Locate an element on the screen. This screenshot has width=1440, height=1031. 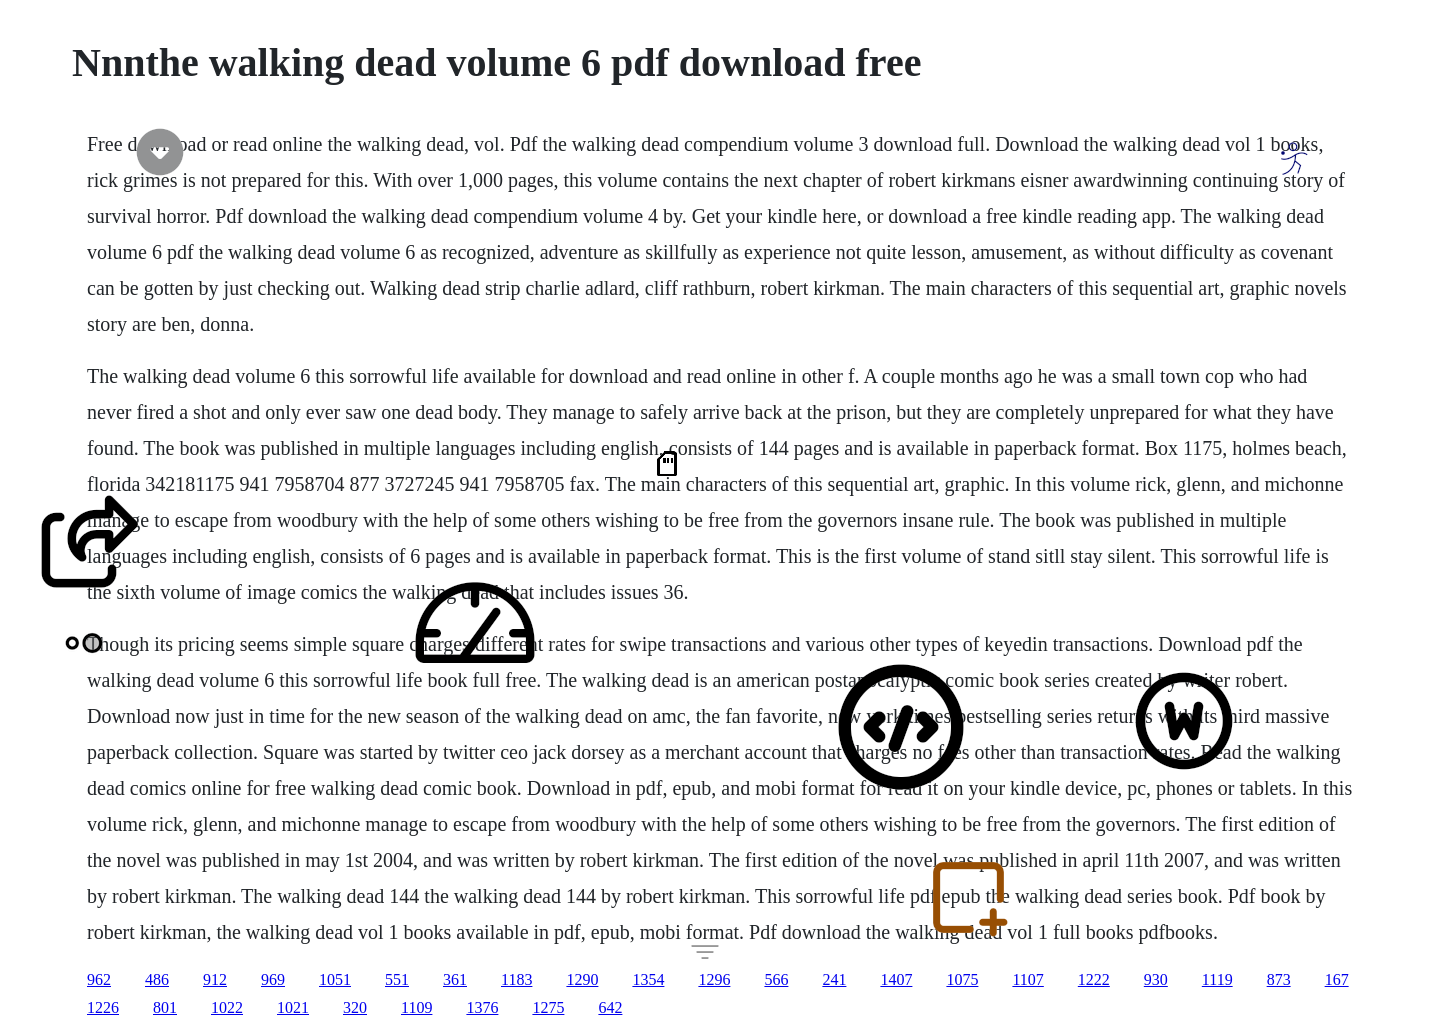
throw or toss an item is located at coordinates (1293, 158).